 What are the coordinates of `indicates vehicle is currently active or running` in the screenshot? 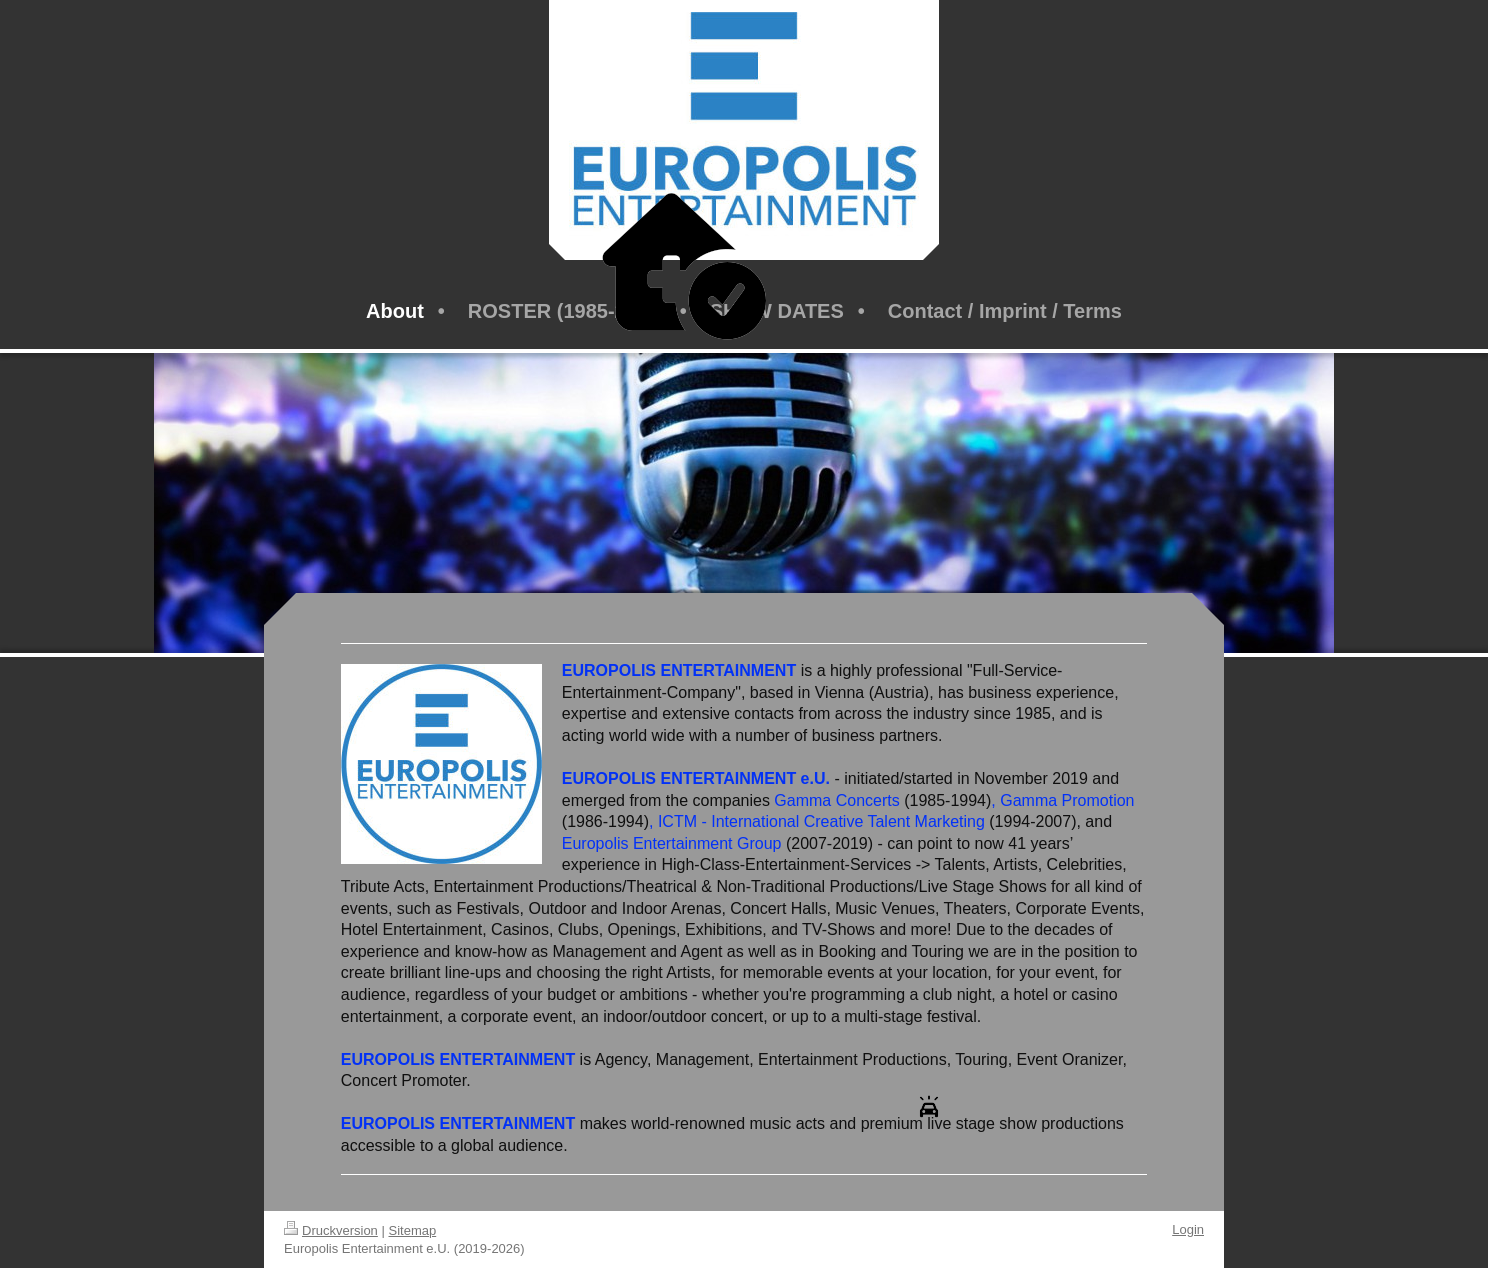 It's located at (929, 1107).